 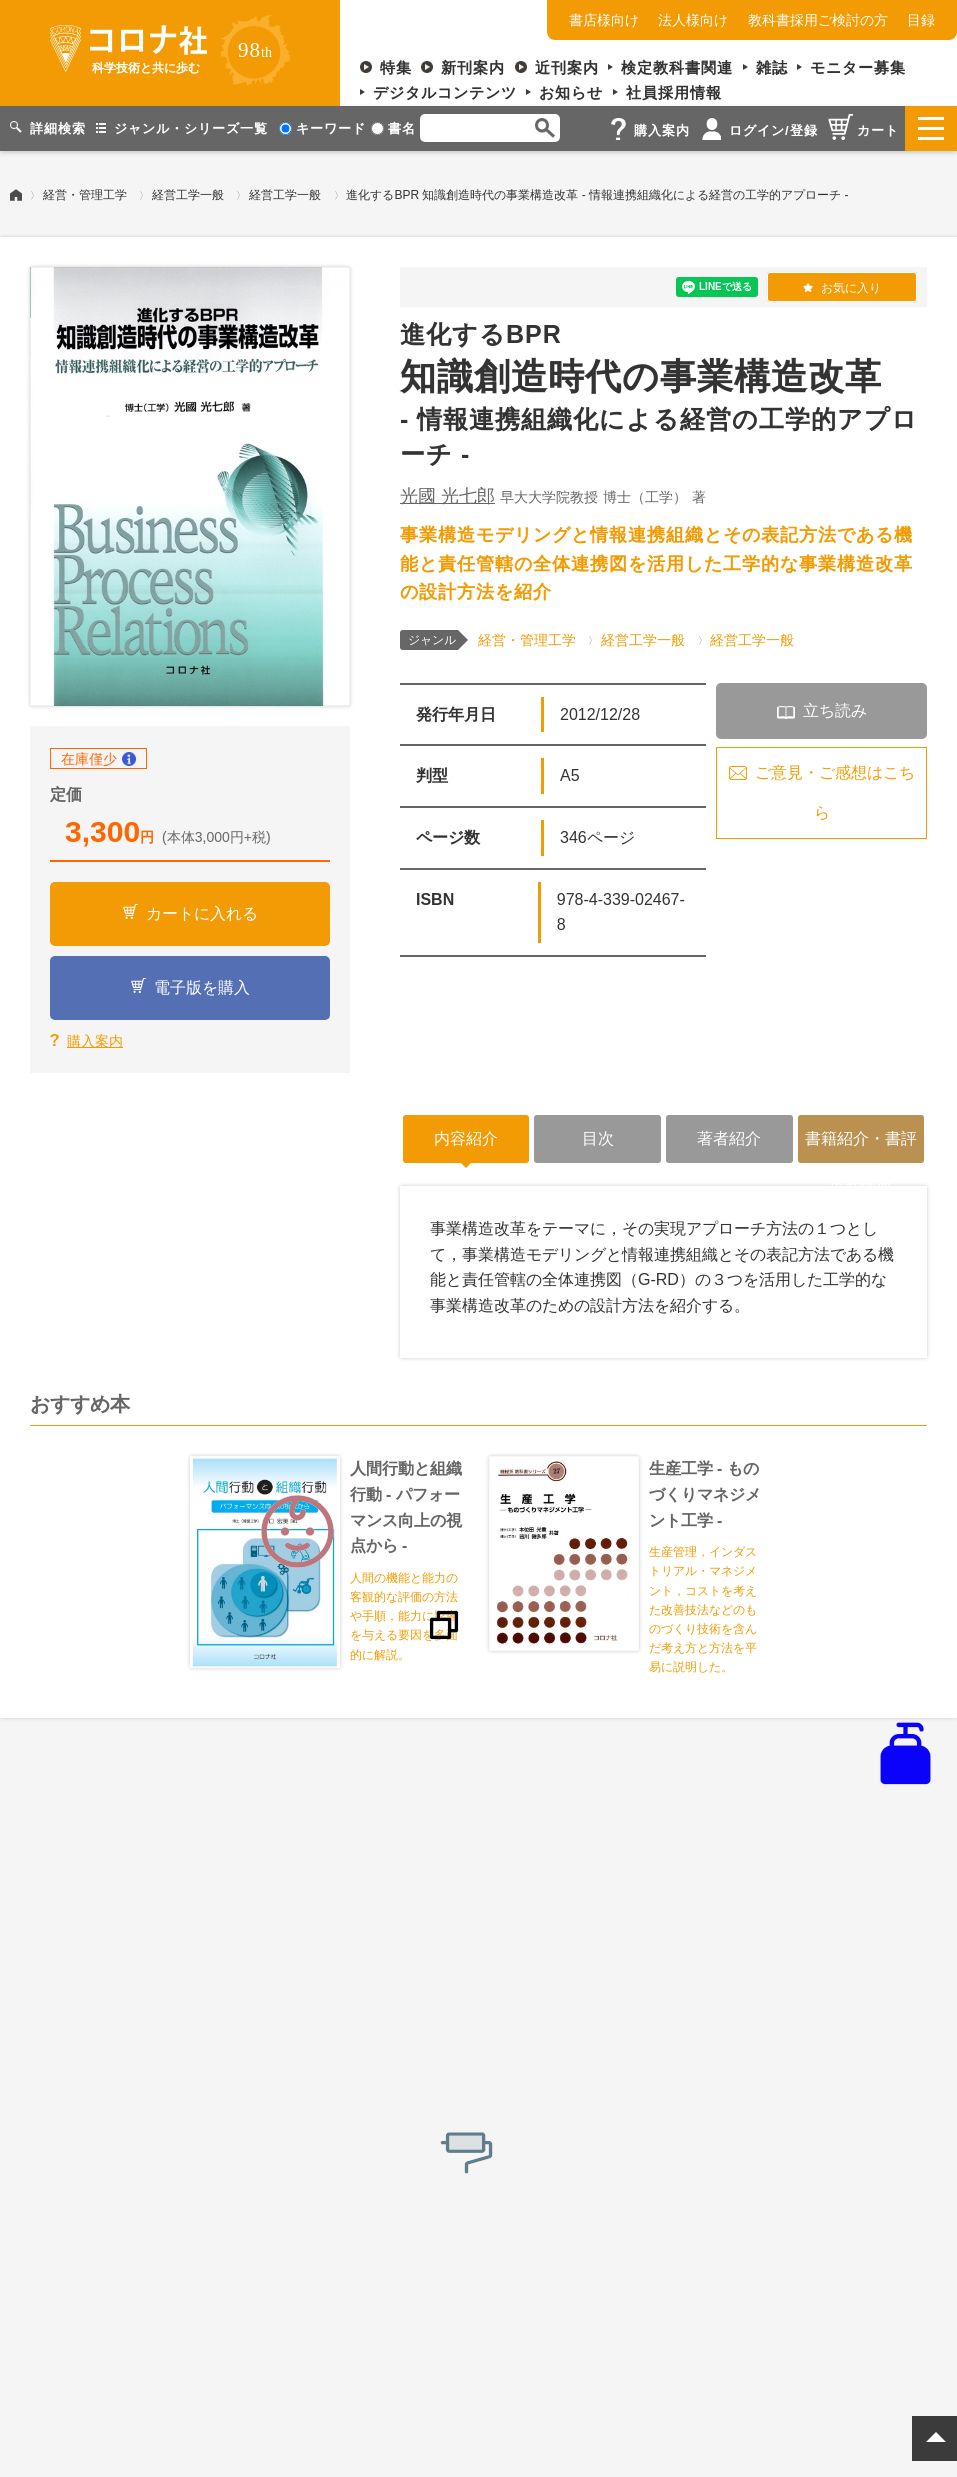 I want to click on access baby or child-related settings, so click(x=297, y=1531).